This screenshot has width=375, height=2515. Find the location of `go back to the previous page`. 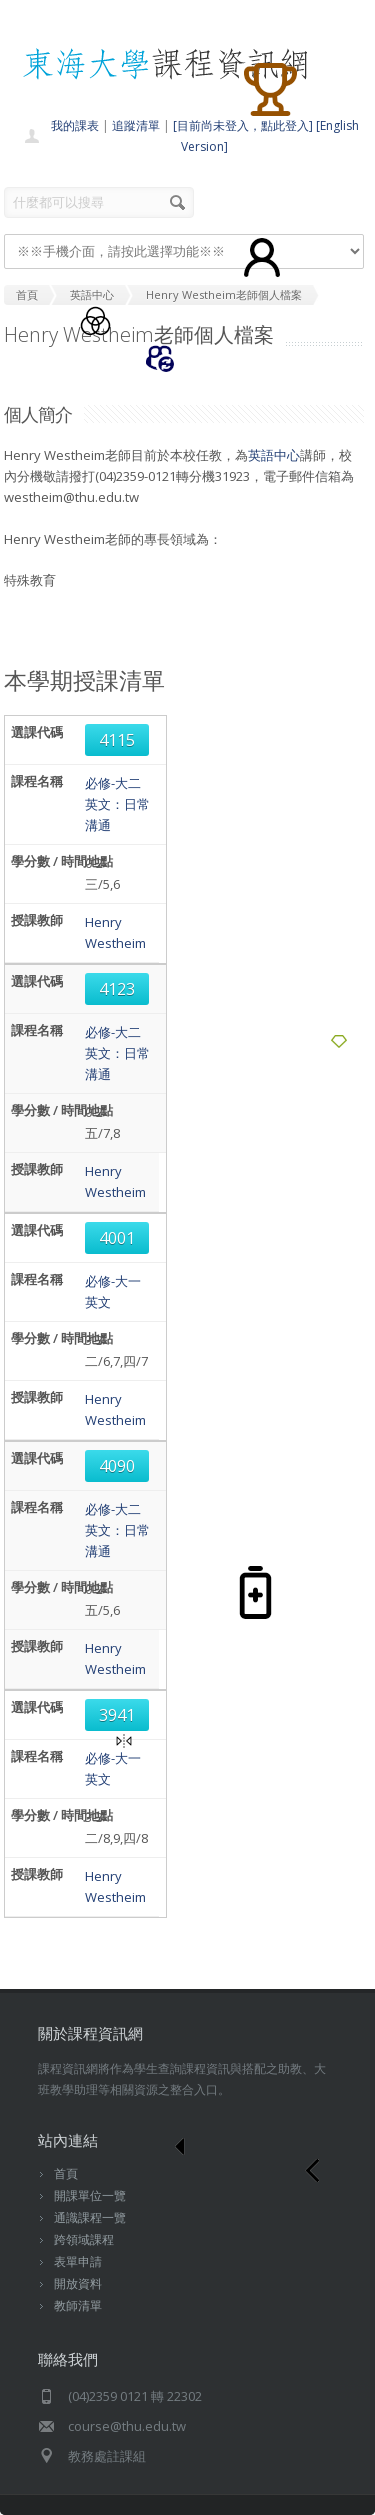

go back to the previous page is located at coordinates (314, 2170).